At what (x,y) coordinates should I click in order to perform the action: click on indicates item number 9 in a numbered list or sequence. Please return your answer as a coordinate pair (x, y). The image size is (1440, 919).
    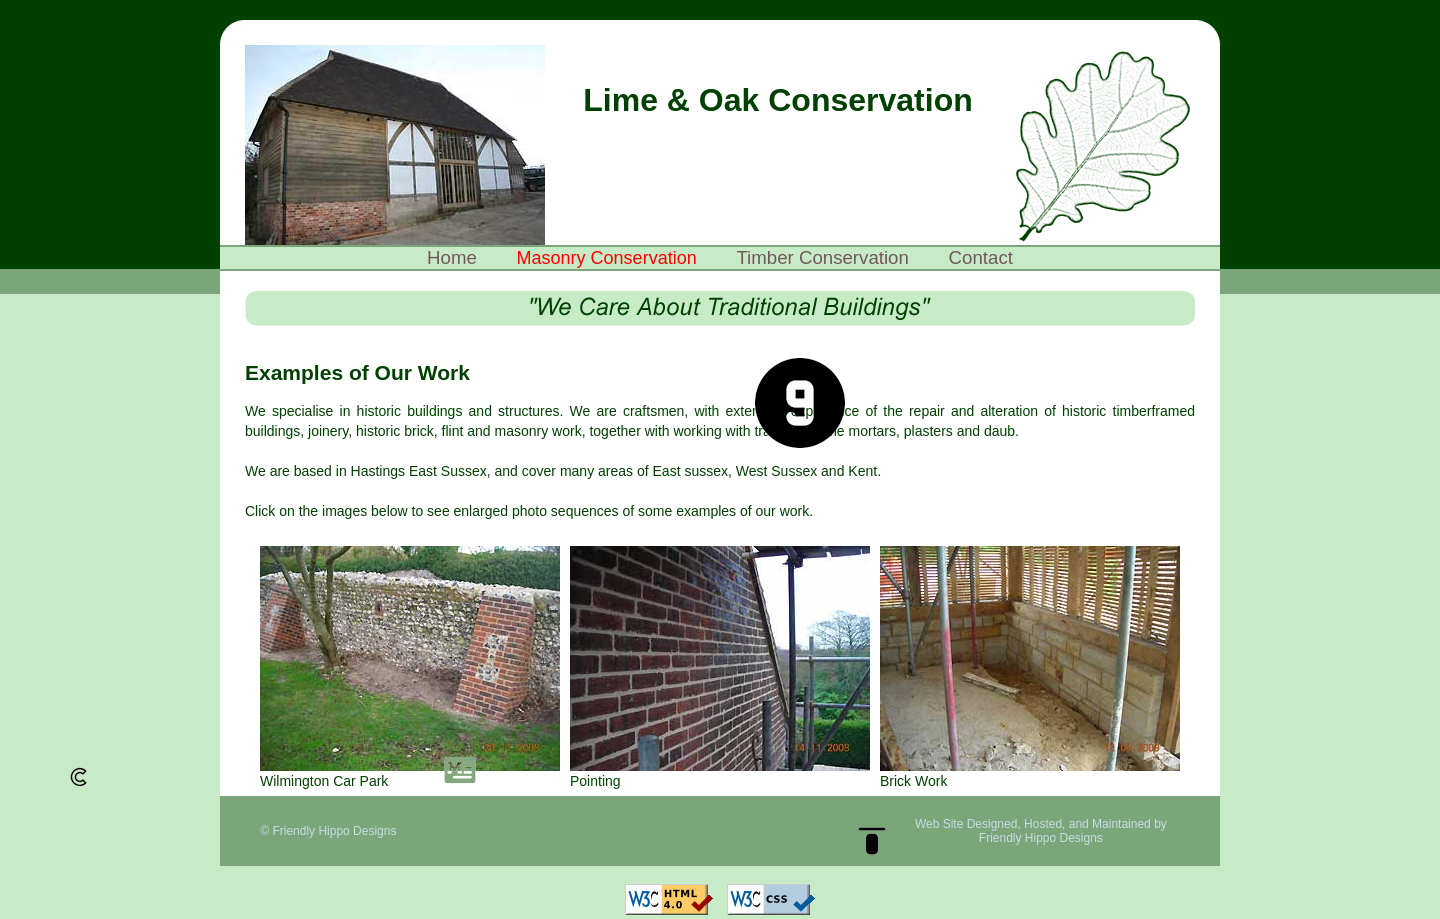
    Looking at the image, I should click on (800, 403).